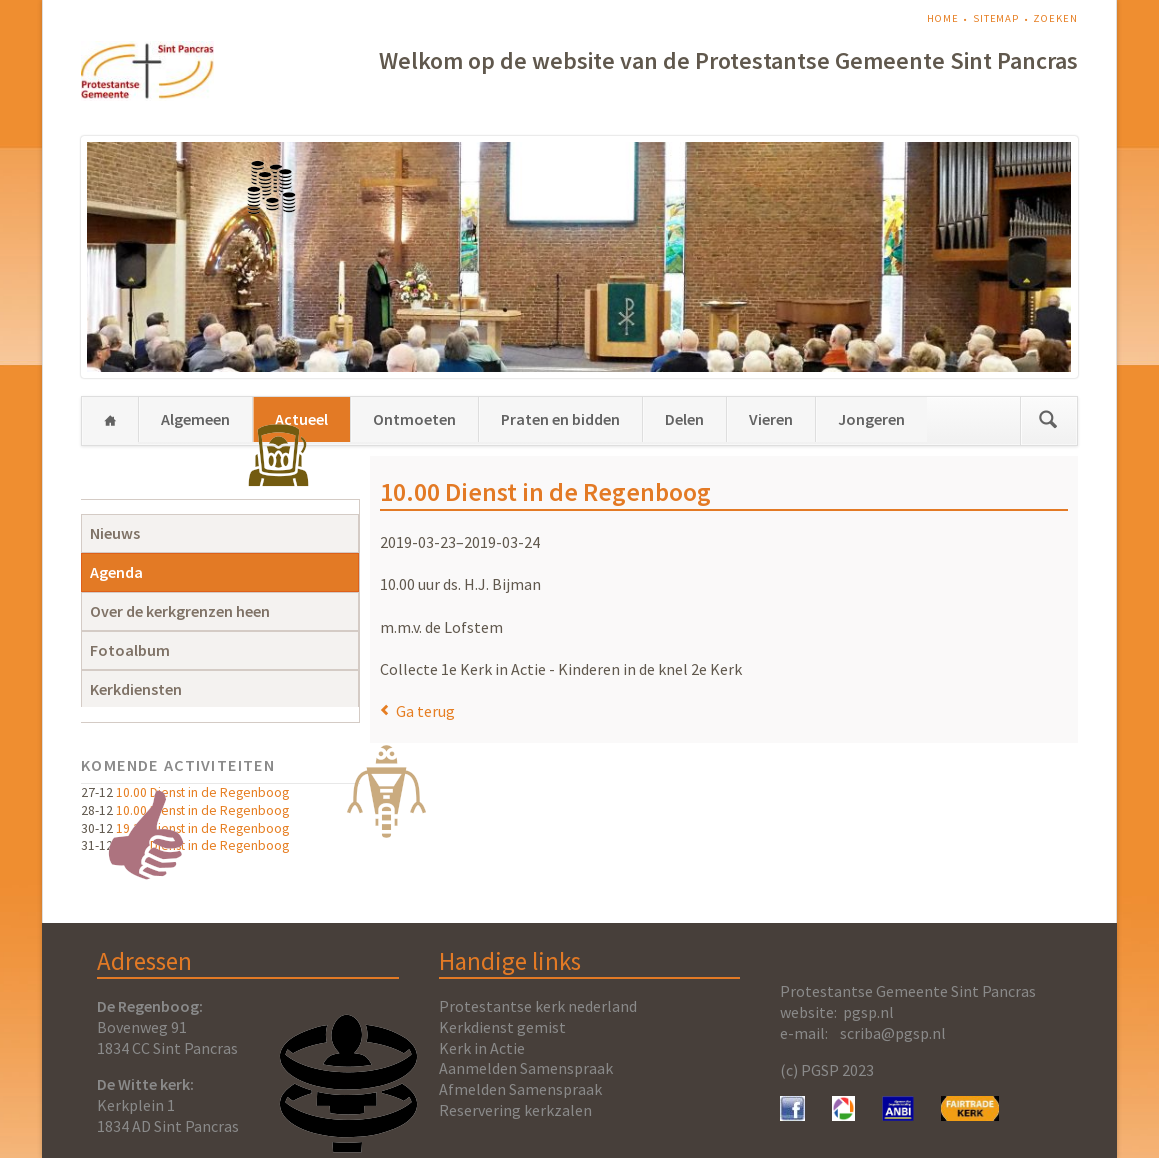 The image size is (1159, 1158). Describe the element at coordinates (278, 453) in the screenshot. I see `indicates hazardous material or contamination zone` at that location.